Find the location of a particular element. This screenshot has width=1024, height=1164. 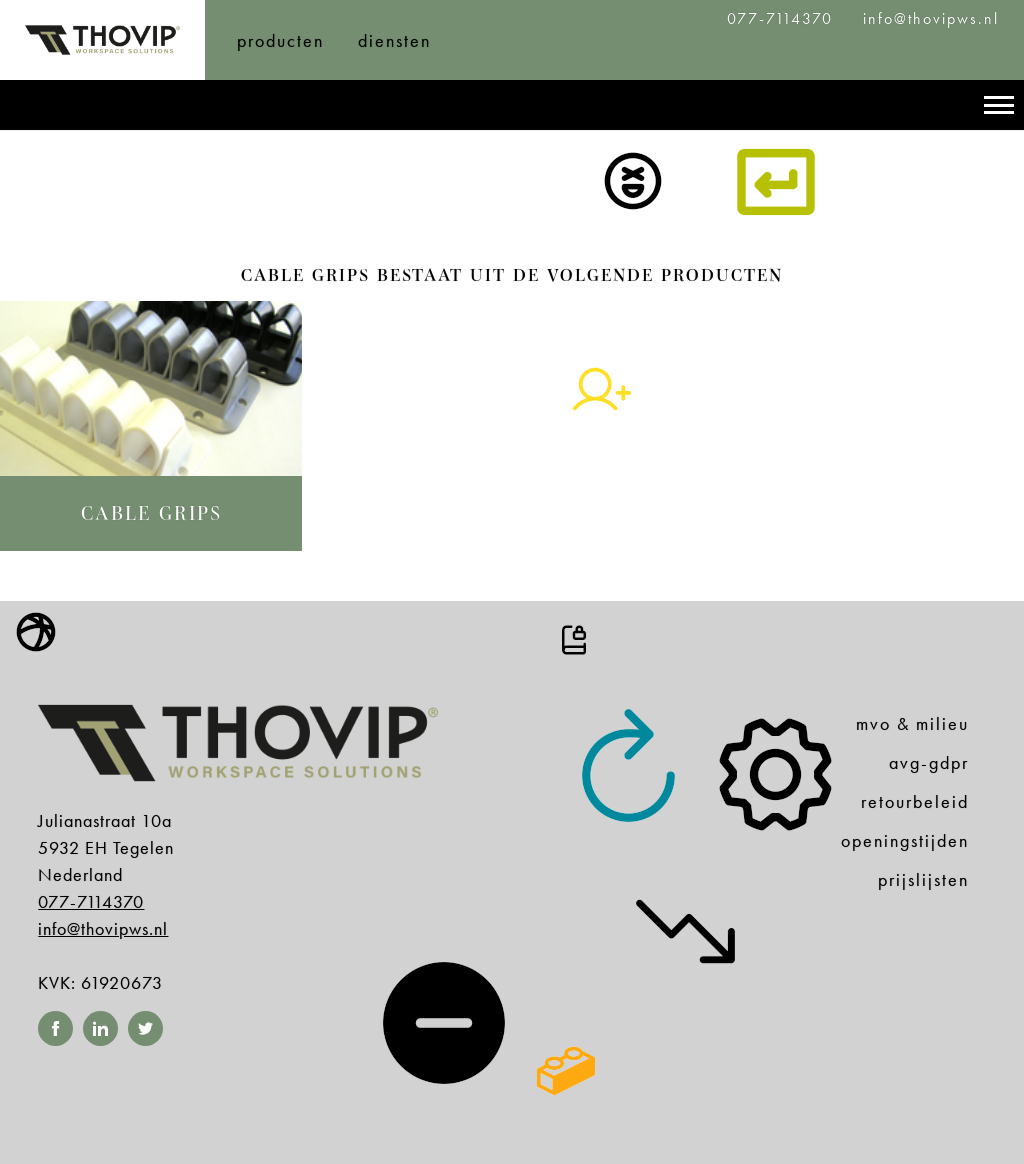

access games or entertainment section is located at coordinates (36, 632).